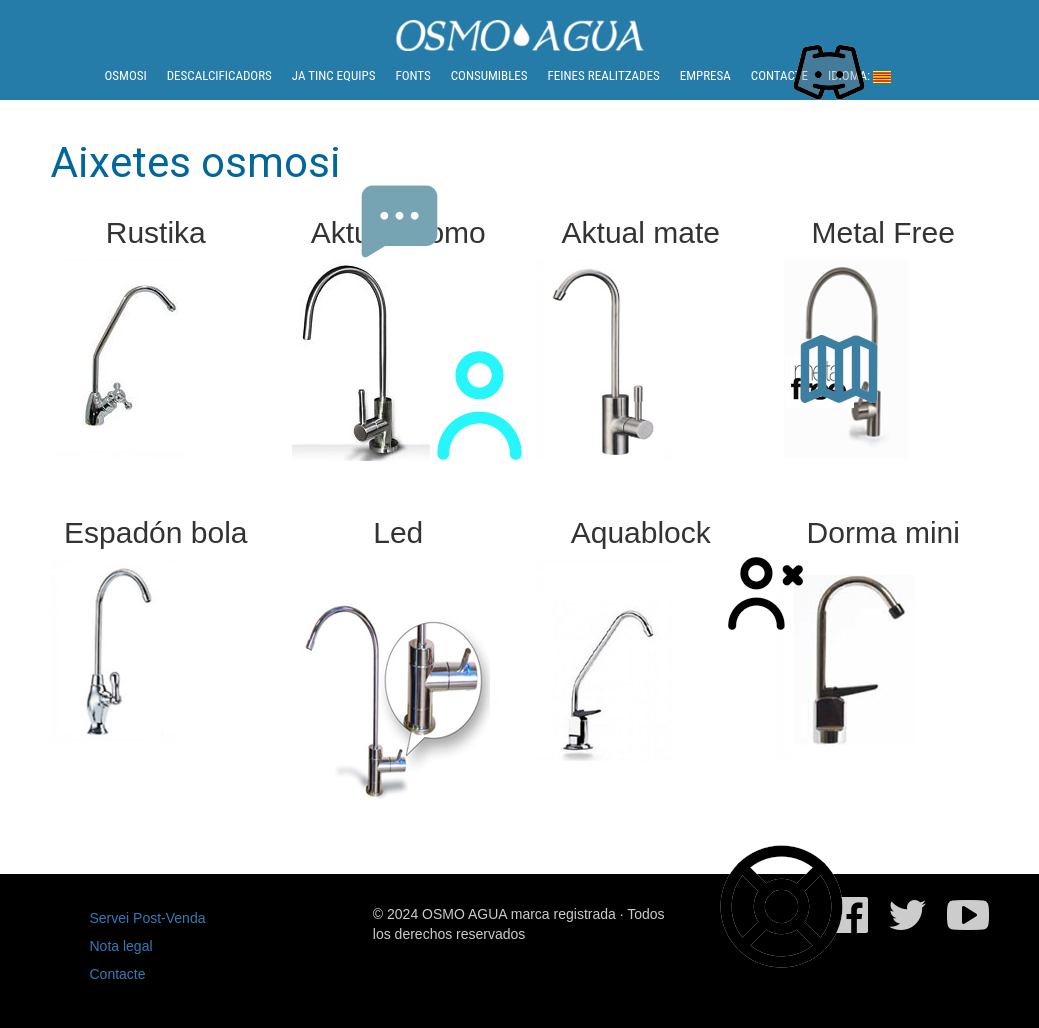 This screenshot has height=1028, width=1039. I want to click on access help or support, so click(781, 906).